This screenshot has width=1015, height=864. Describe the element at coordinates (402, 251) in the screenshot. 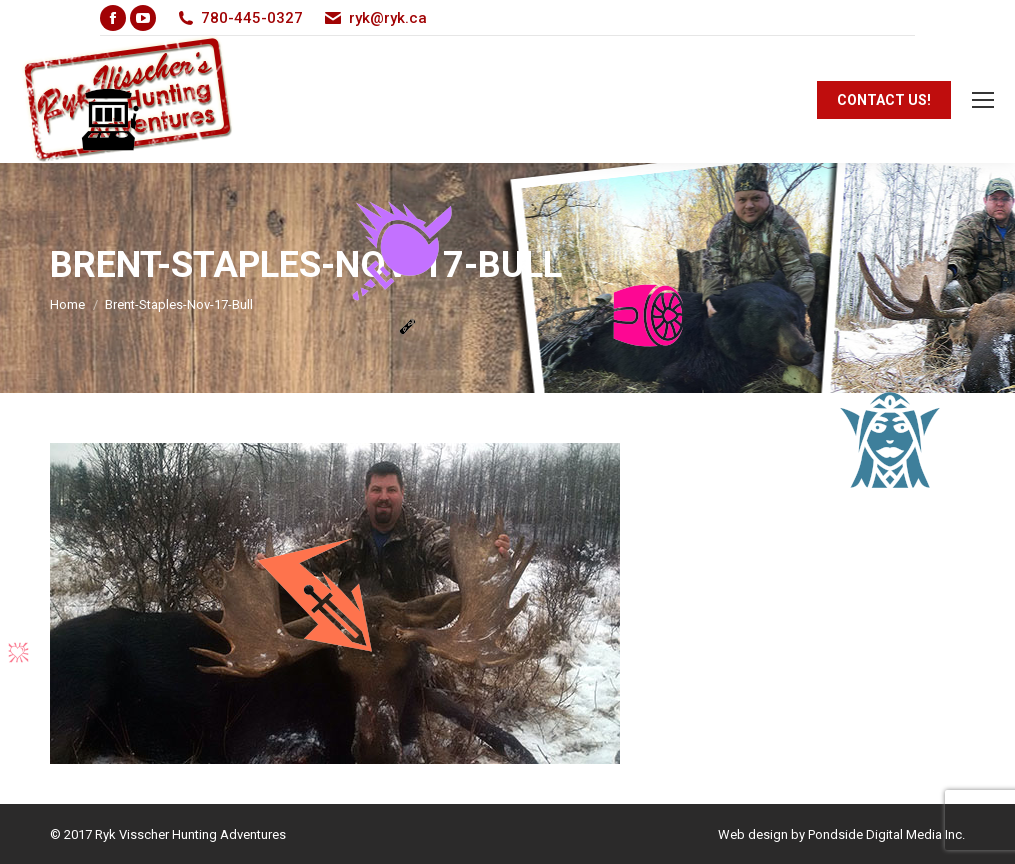

I see `perform a slashing attack` at that location.